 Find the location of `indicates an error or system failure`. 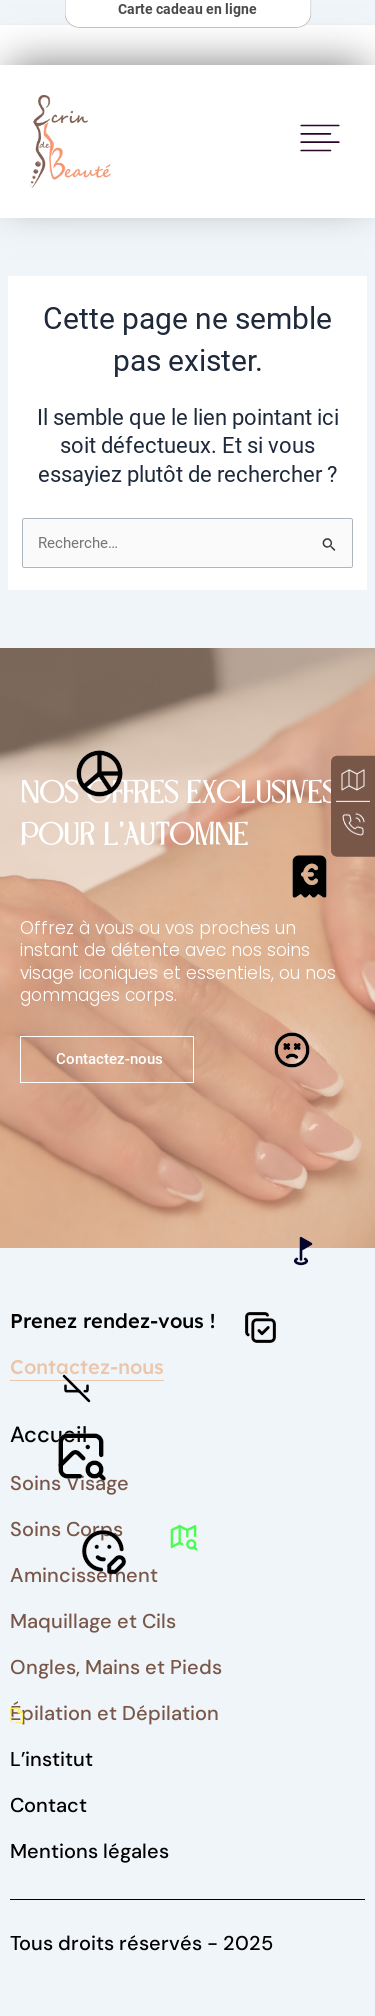

indicates an error or system failure is located at coordinates (292, 1050).